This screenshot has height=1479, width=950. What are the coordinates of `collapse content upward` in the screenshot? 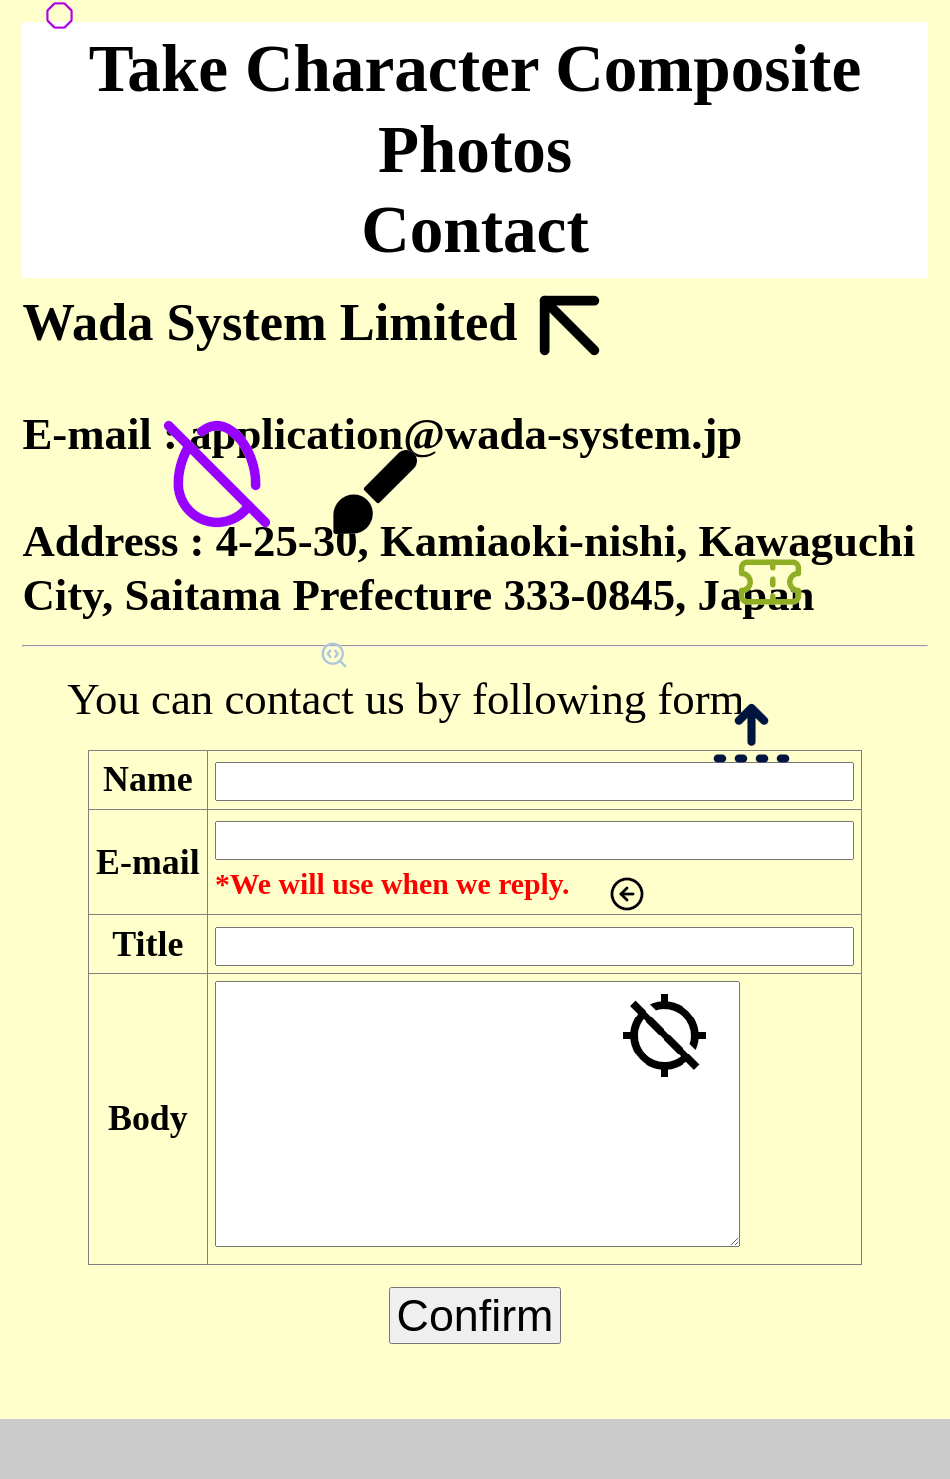 It's located at (751, 737).